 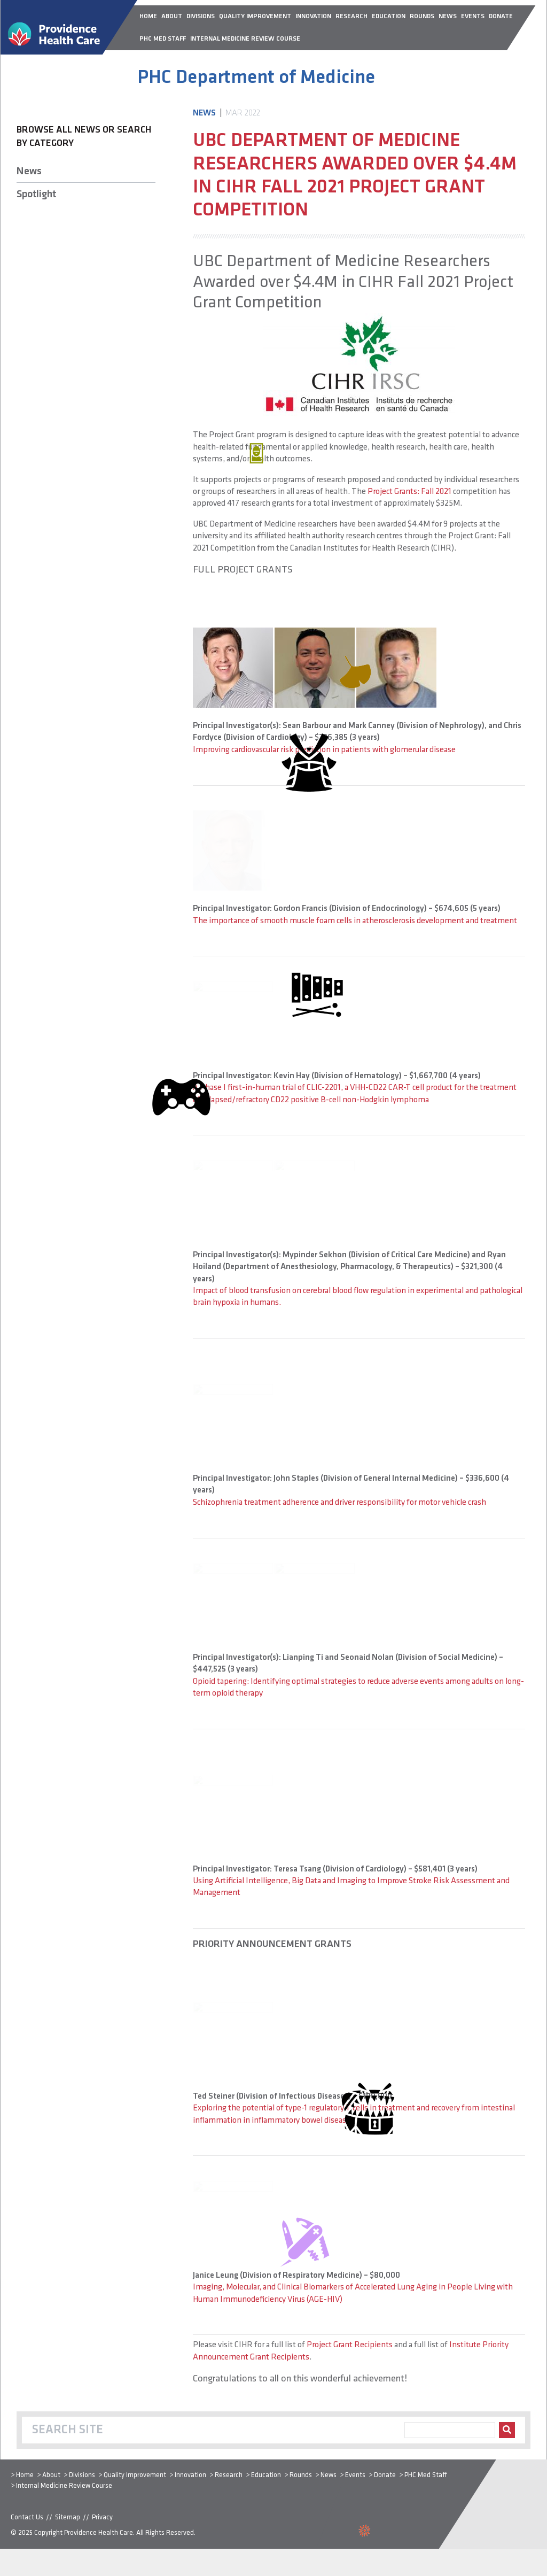 What do you see at coordinates (309, 762) in the screenshot?
I see `select samurai or warrior character class` at bounding box center [309, 762].